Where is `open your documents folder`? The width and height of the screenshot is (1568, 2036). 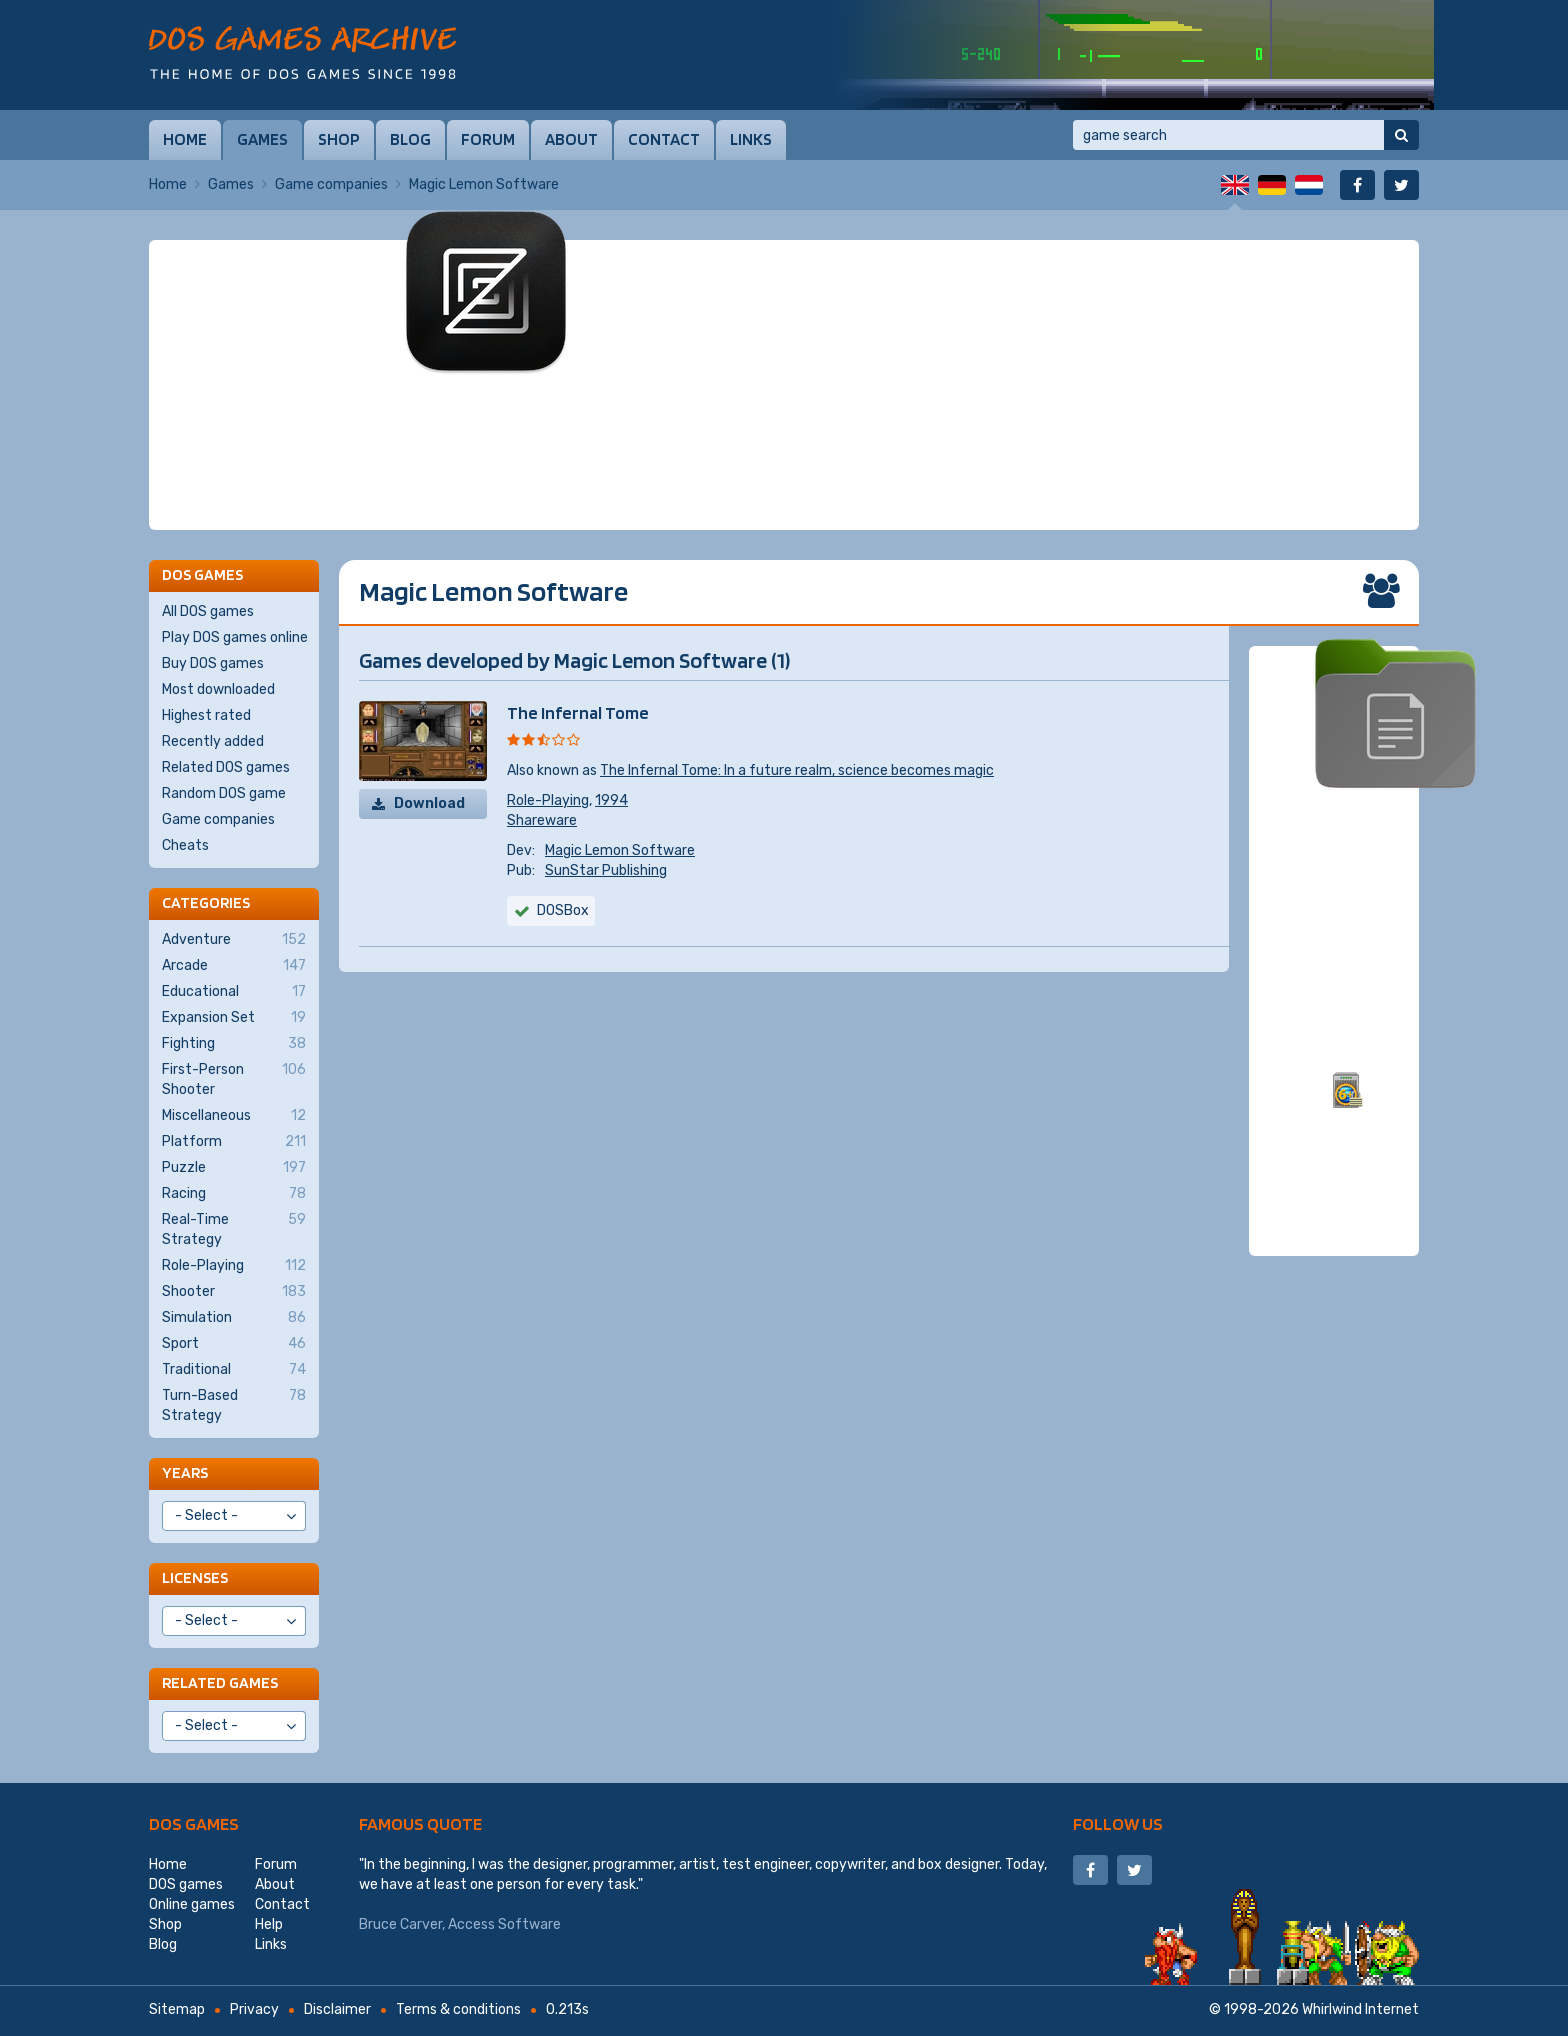
open your documents folder is located at coordinates (1395, 713).